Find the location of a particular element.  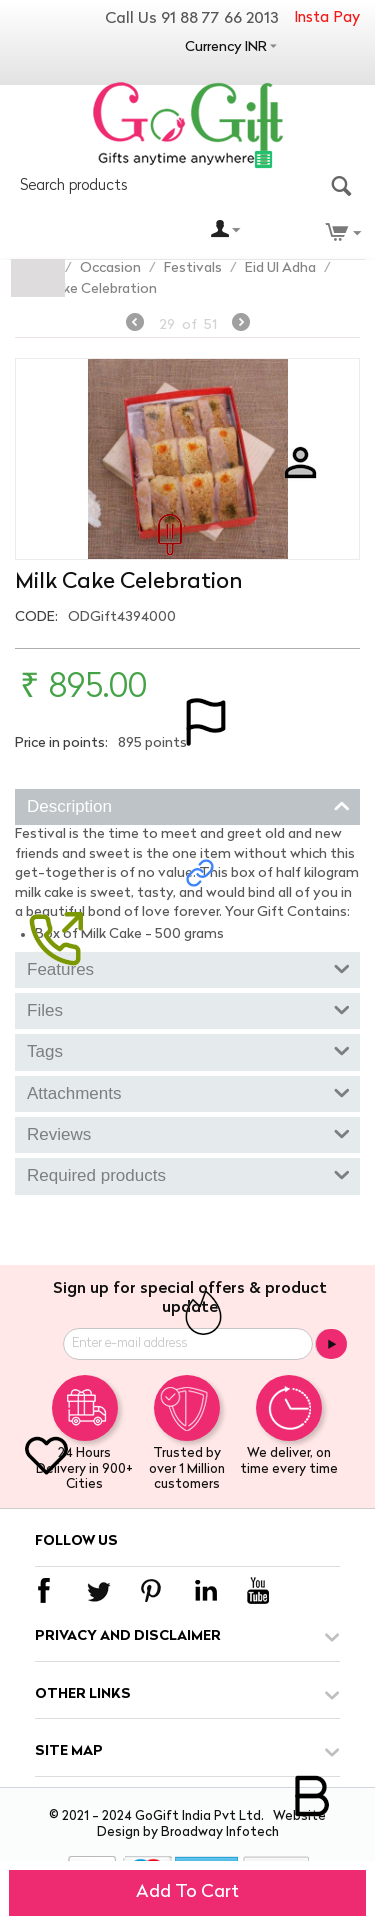

view your profile is located at coordinates (300, 462).